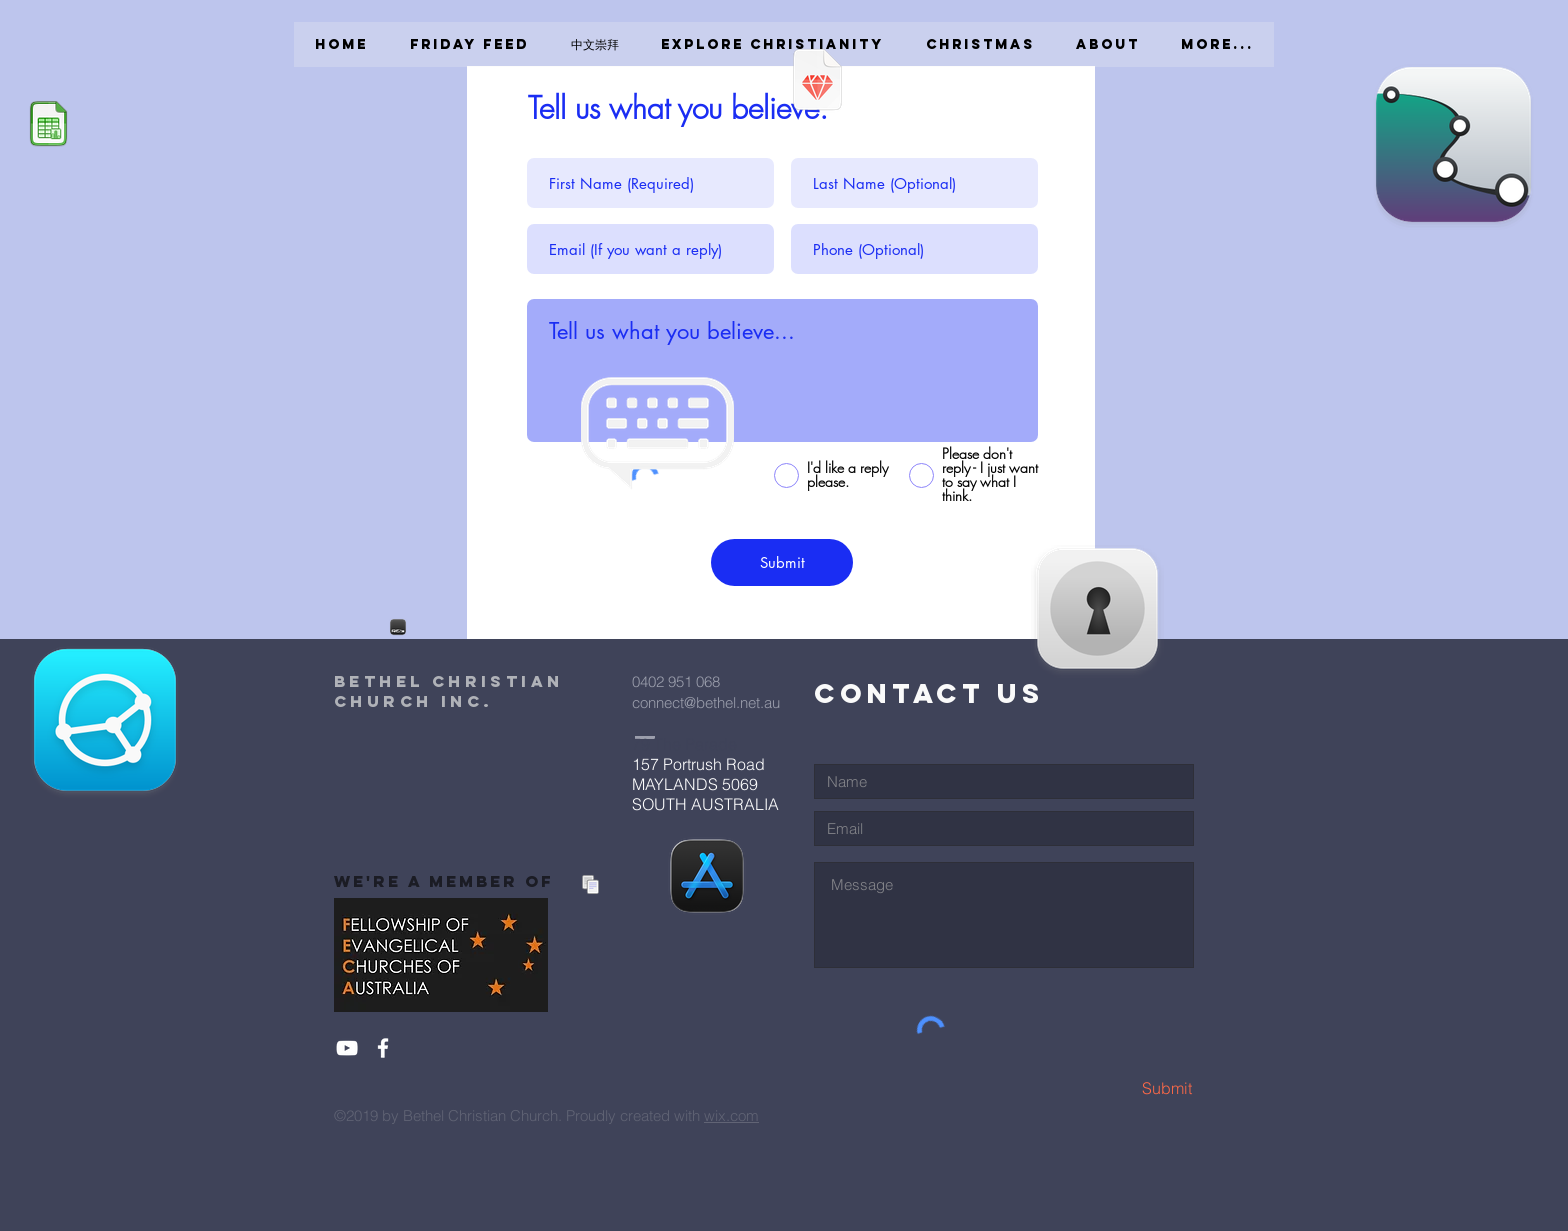  What do you see at coordinates (1453, 144) in the screenshot?
I see `open karbon vector graphics application` at bounding box center [1453, 144].